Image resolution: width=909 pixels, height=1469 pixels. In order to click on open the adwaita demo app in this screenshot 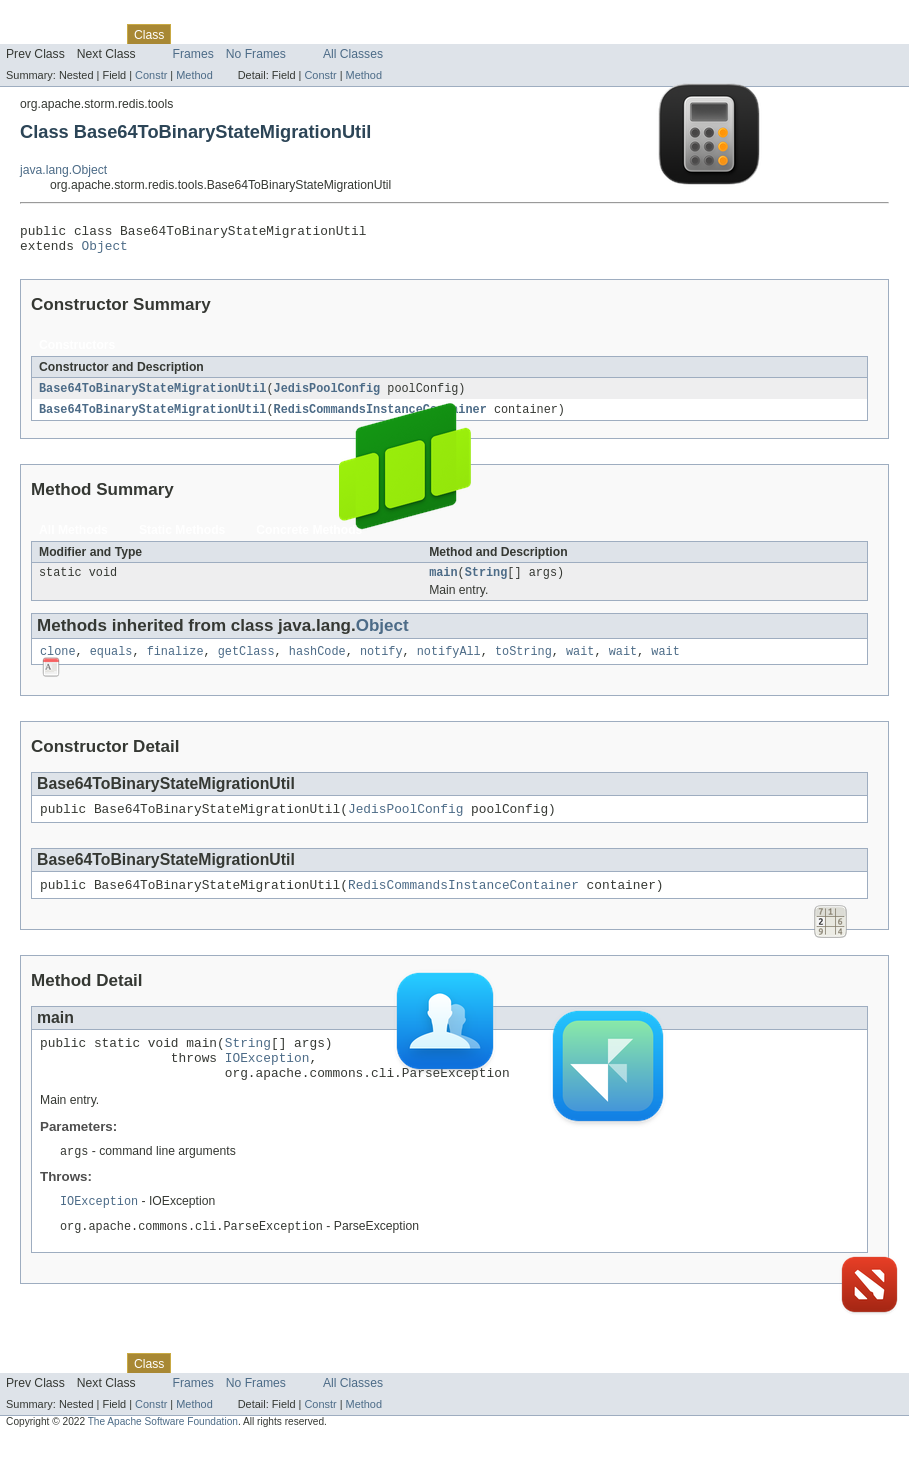, I will do `click(608, 1066)`.